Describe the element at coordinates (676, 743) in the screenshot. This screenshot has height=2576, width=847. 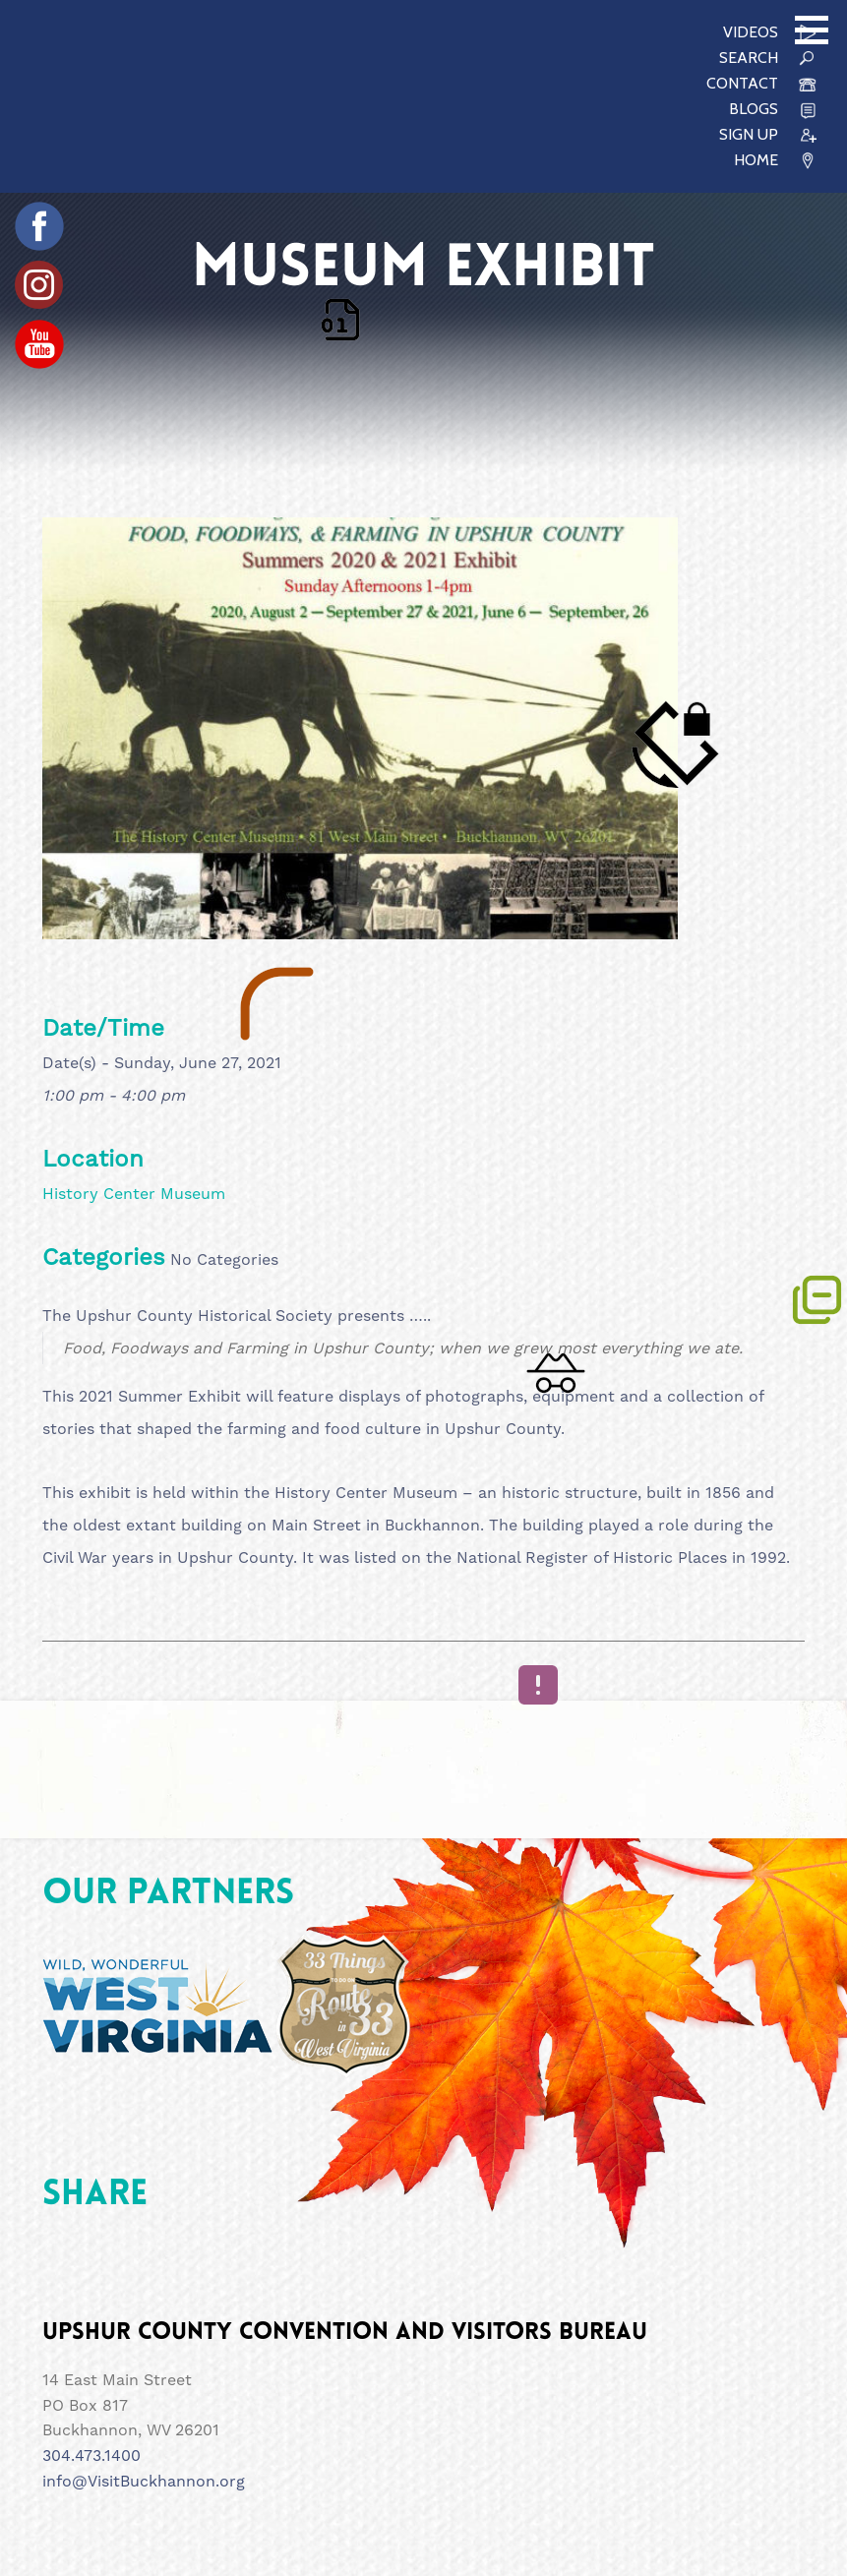
I see `lock screen rotation to current orientation` at that location.